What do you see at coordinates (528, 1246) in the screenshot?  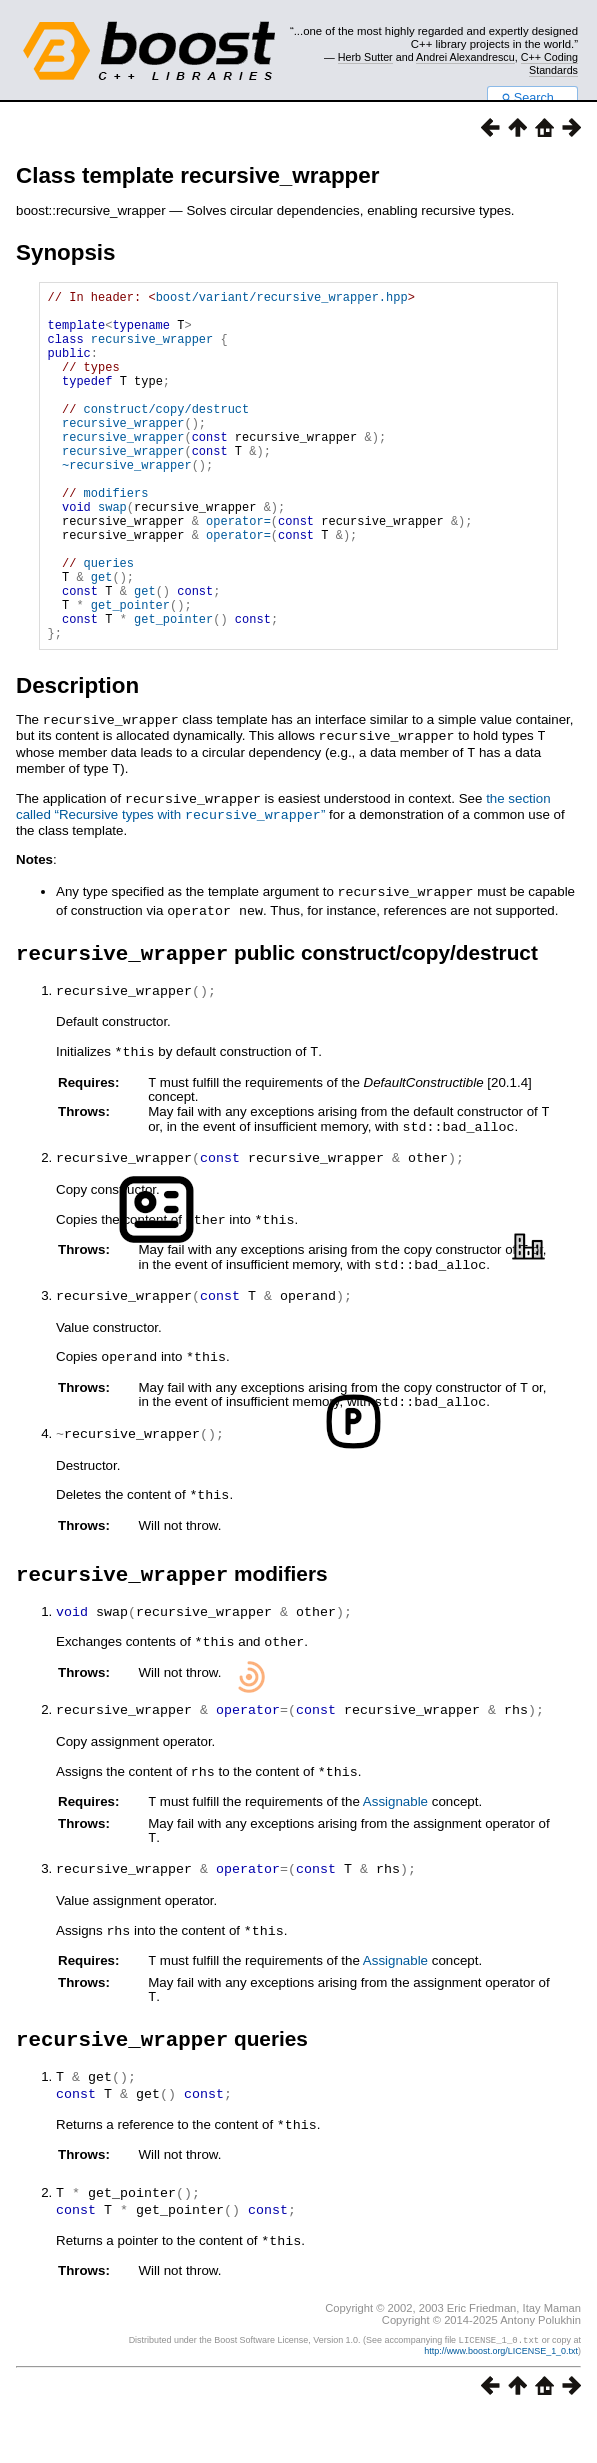 I see `view city or urban location` at bounding box center [528, 1246].